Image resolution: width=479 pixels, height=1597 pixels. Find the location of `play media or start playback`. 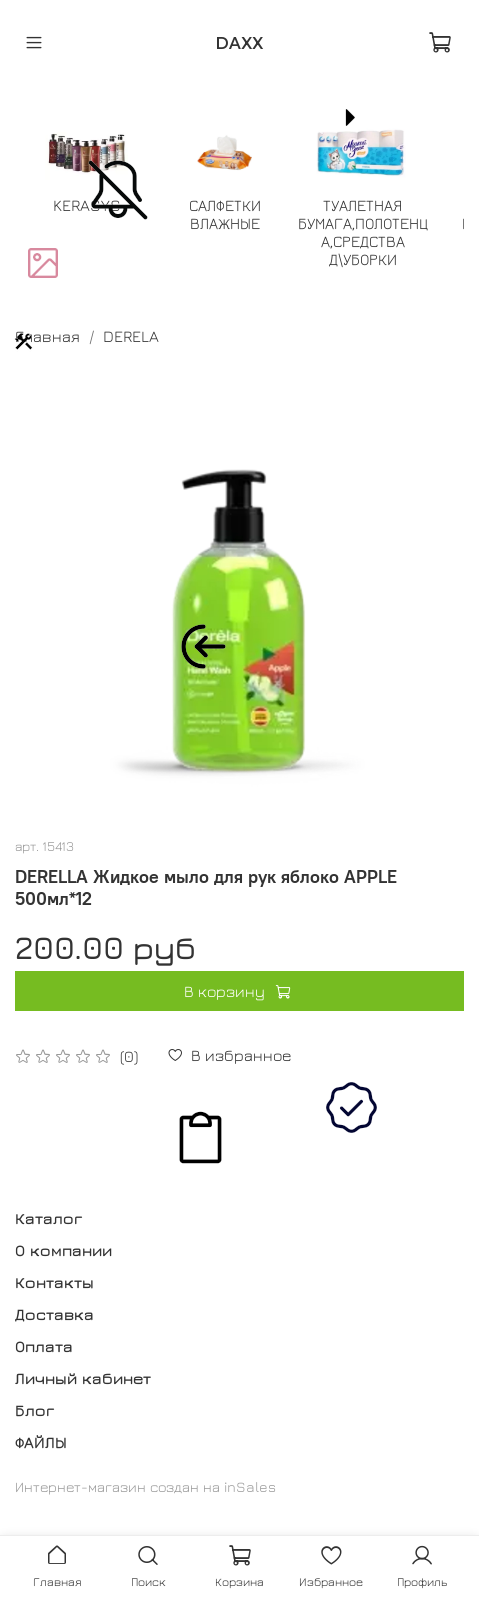

play media or start playback is located at coordinates (350, 117).